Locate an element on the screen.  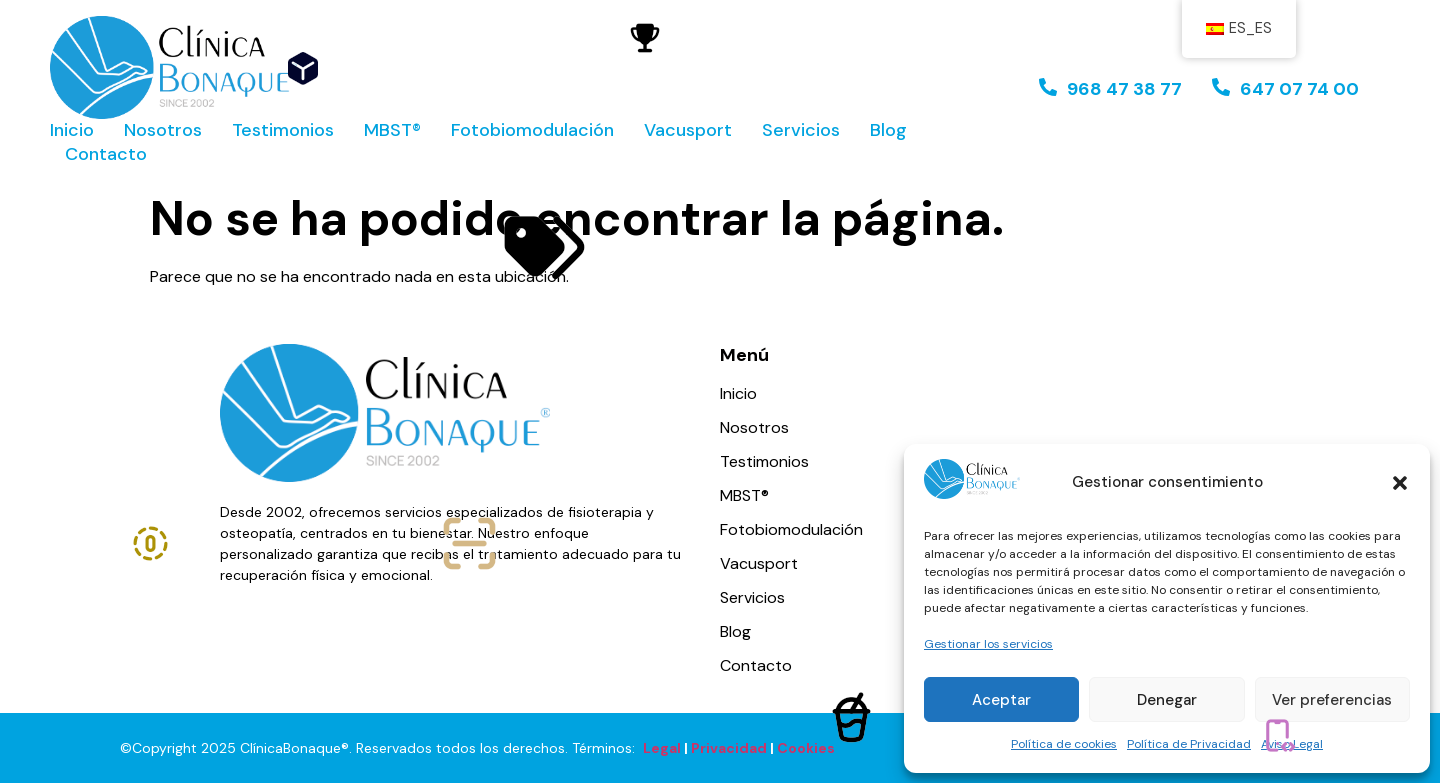
scan a barcode or QR code is located at coordinates (469, 543).